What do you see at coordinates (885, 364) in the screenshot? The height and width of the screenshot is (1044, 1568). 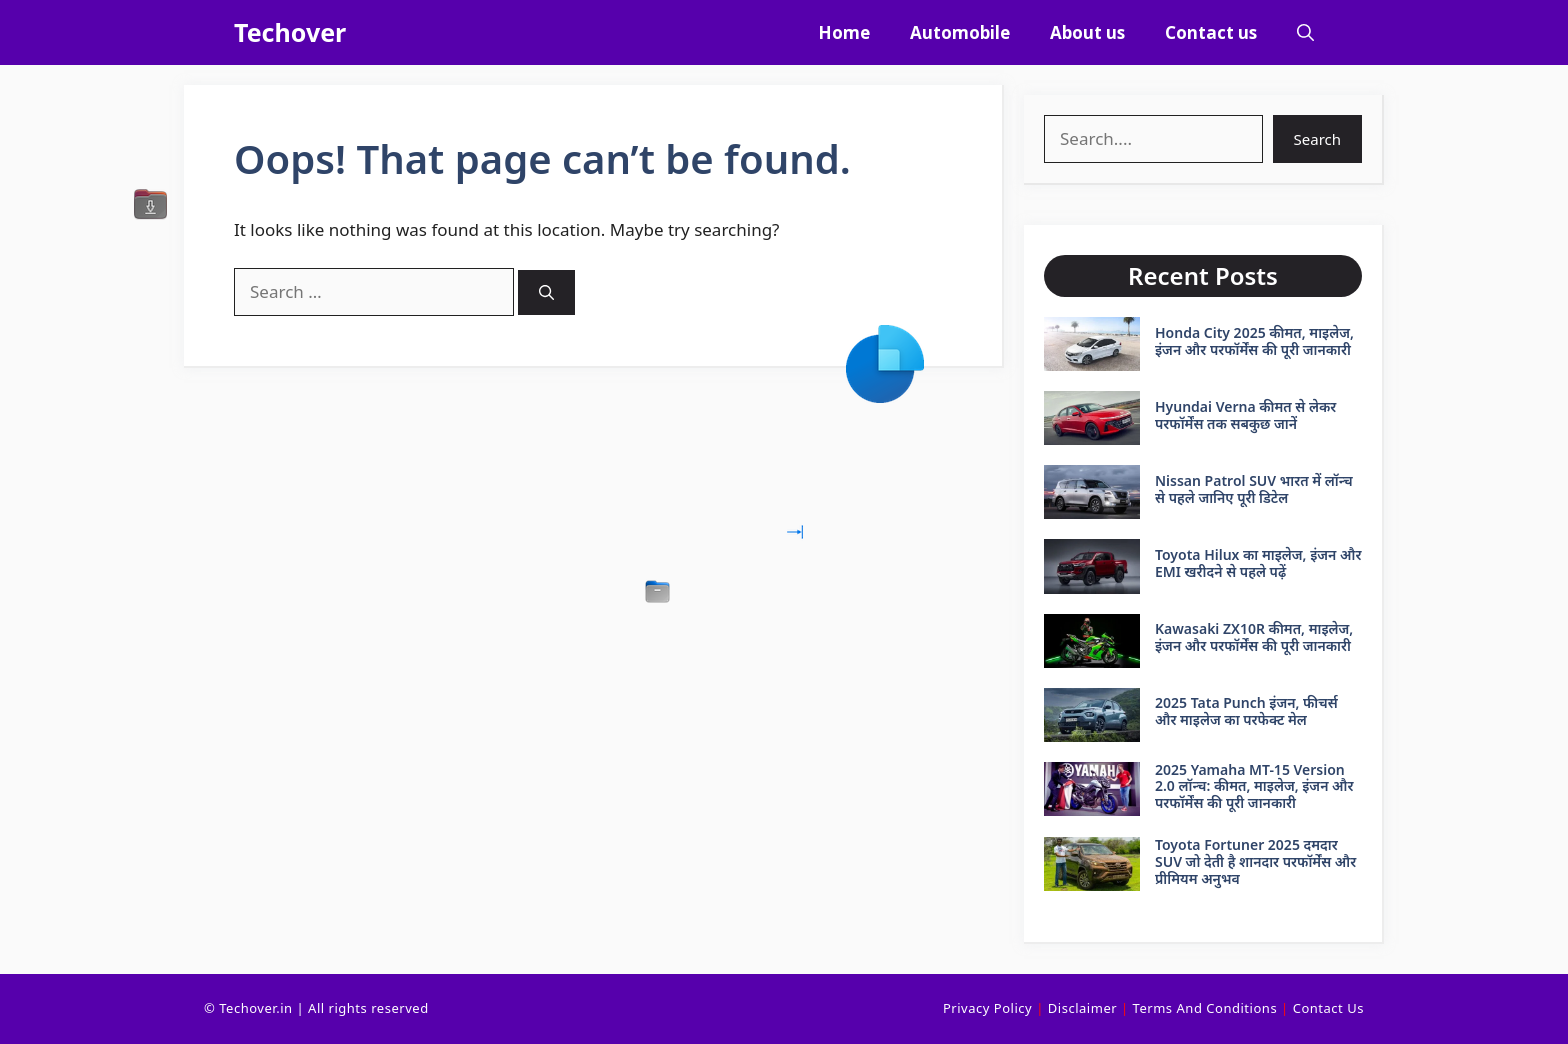 I see `open the sales app` at bounding box center [885, 364].